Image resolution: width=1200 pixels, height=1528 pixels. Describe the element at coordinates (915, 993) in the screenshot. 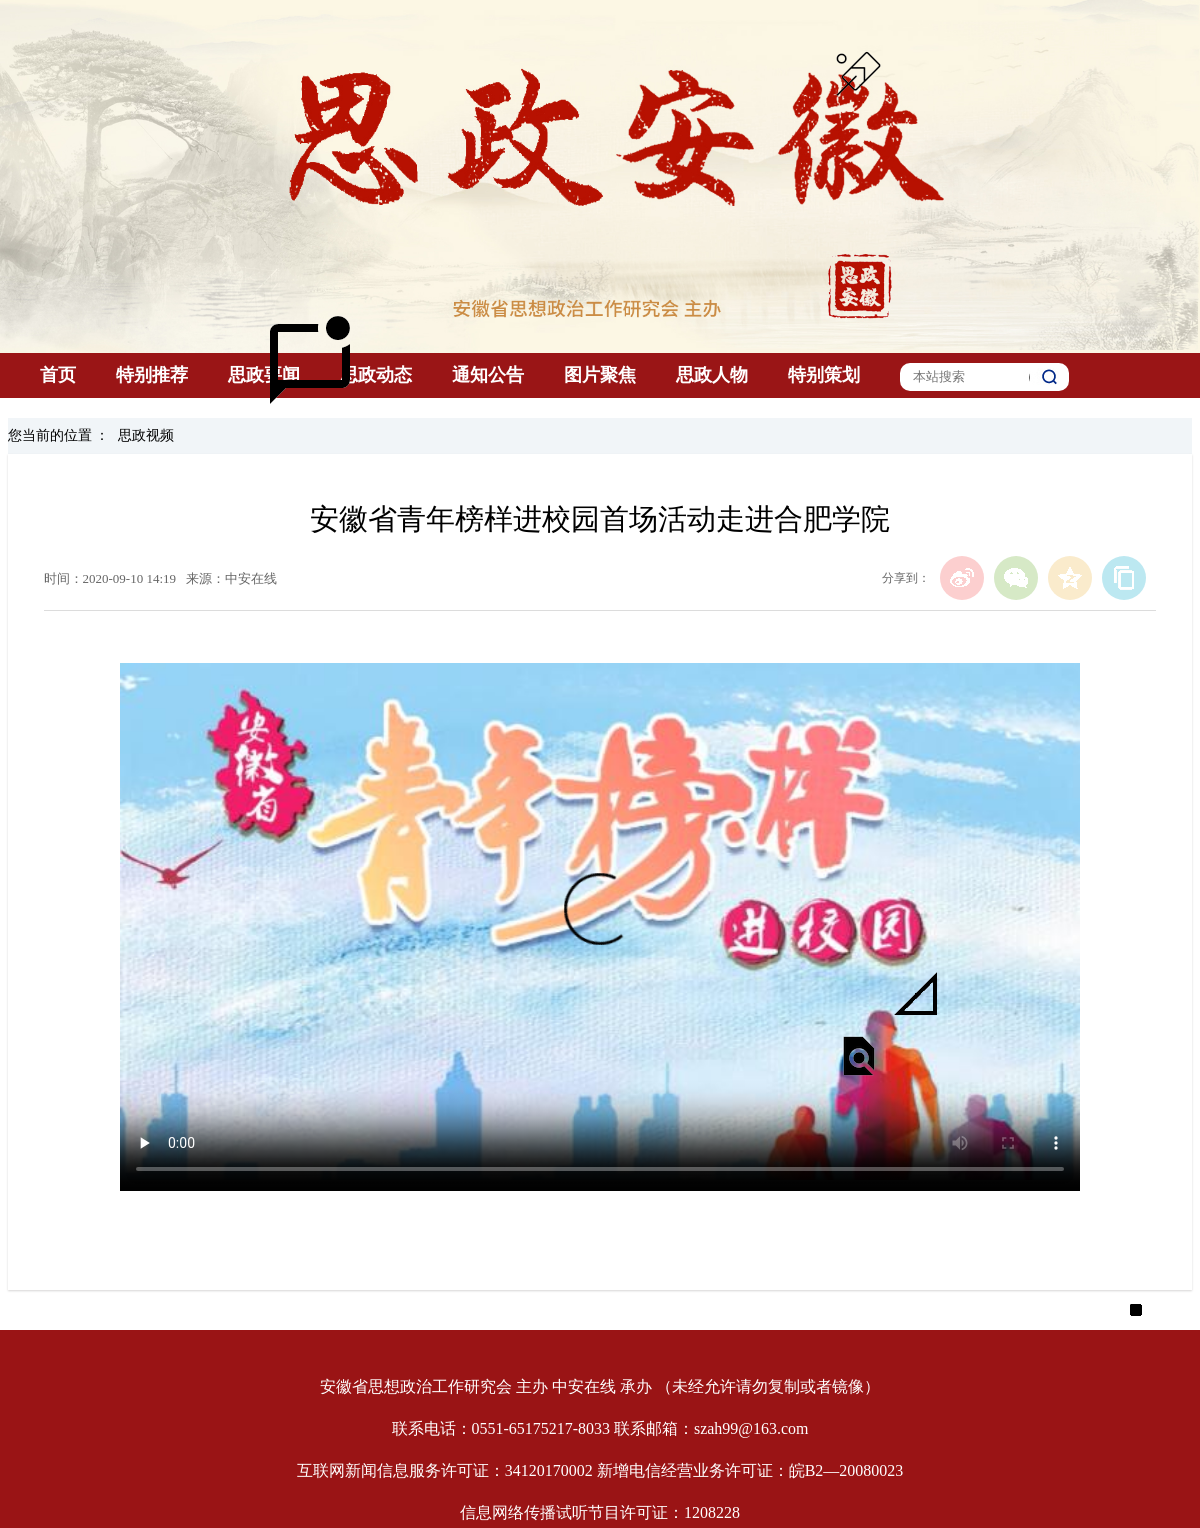

I see `indicates no cellular signal available` at that location.